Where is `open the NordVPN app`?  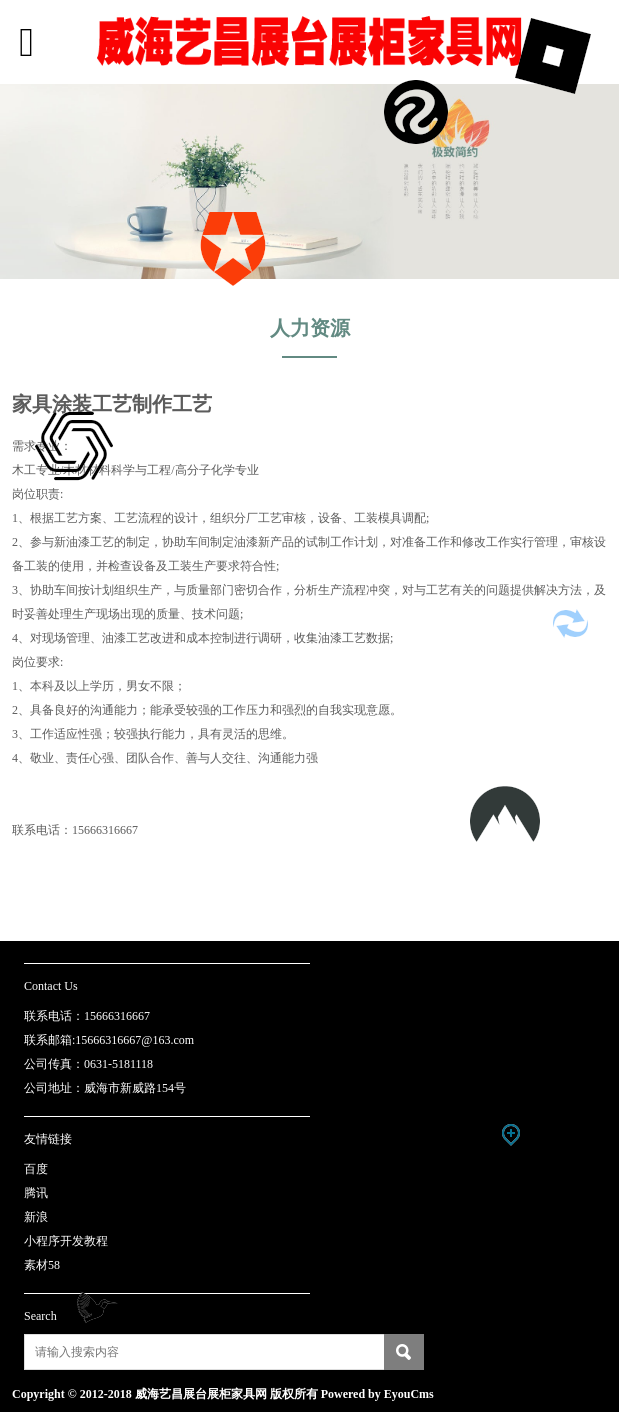
open the NordVPN app is located at coordinates (505, 814).